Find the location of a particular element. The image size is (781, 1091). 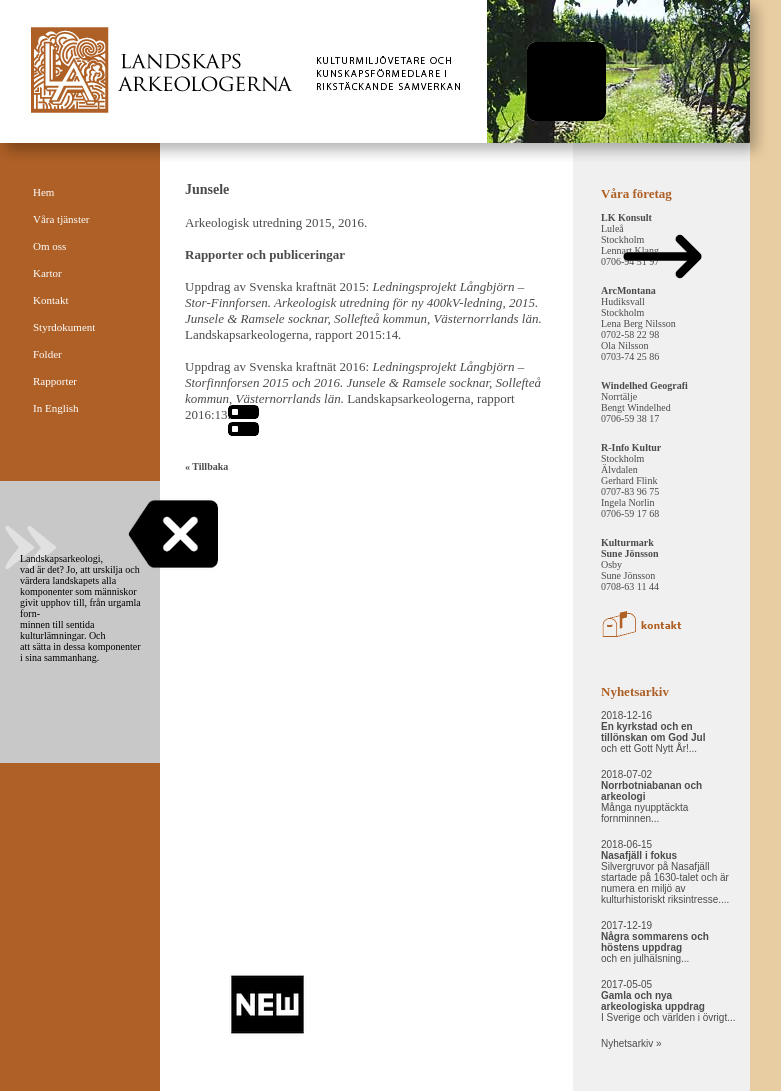

stop media playback is located at coordinates (566, 81).